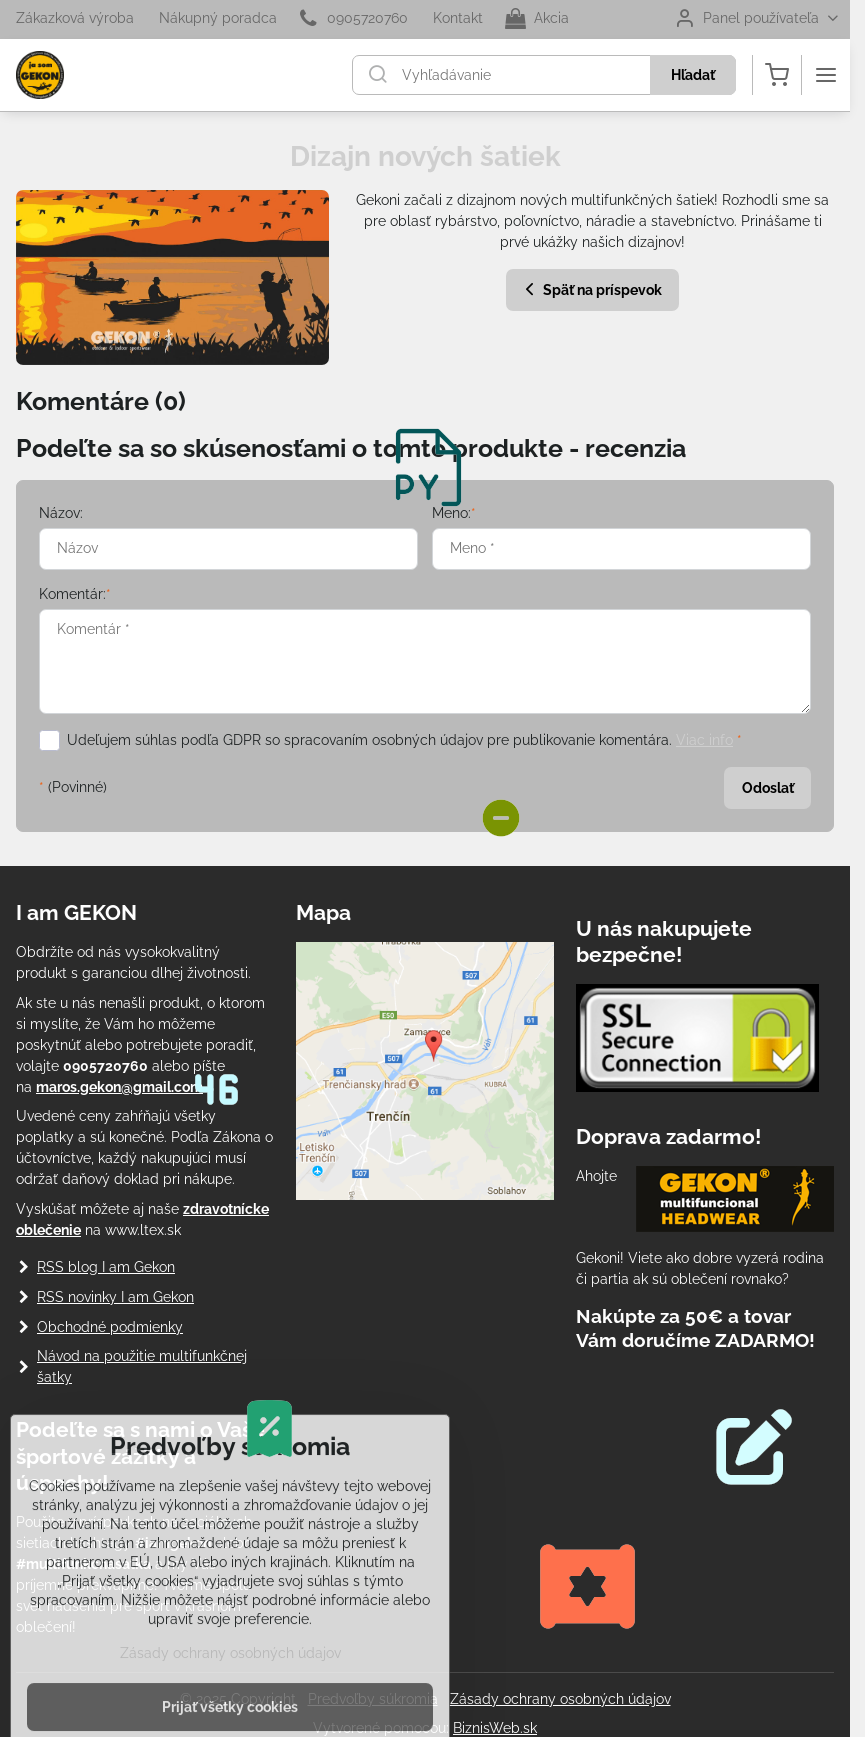 Image resolution: width=865 pixels, height=1737 pixels. Describe the element at coordinates (428, 467) in the screenshot. I see `python script file` at that location.